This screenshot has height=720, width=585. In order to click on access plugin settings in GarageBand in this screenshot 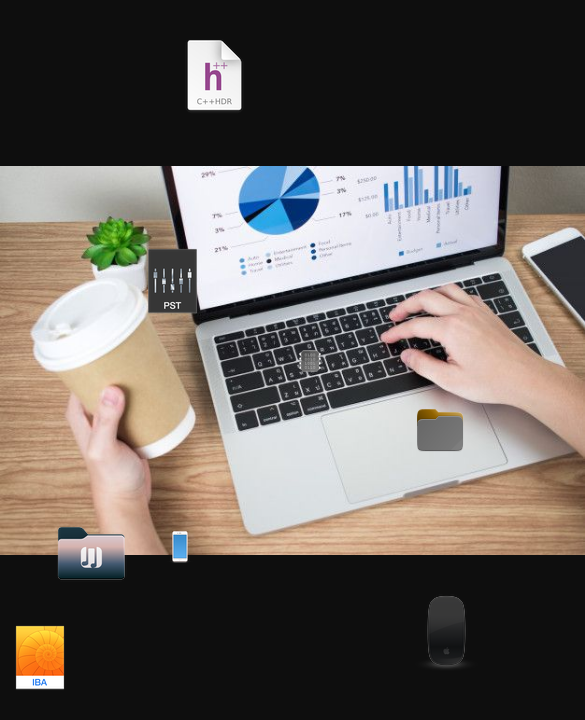, I will do `click(172, 282)`.